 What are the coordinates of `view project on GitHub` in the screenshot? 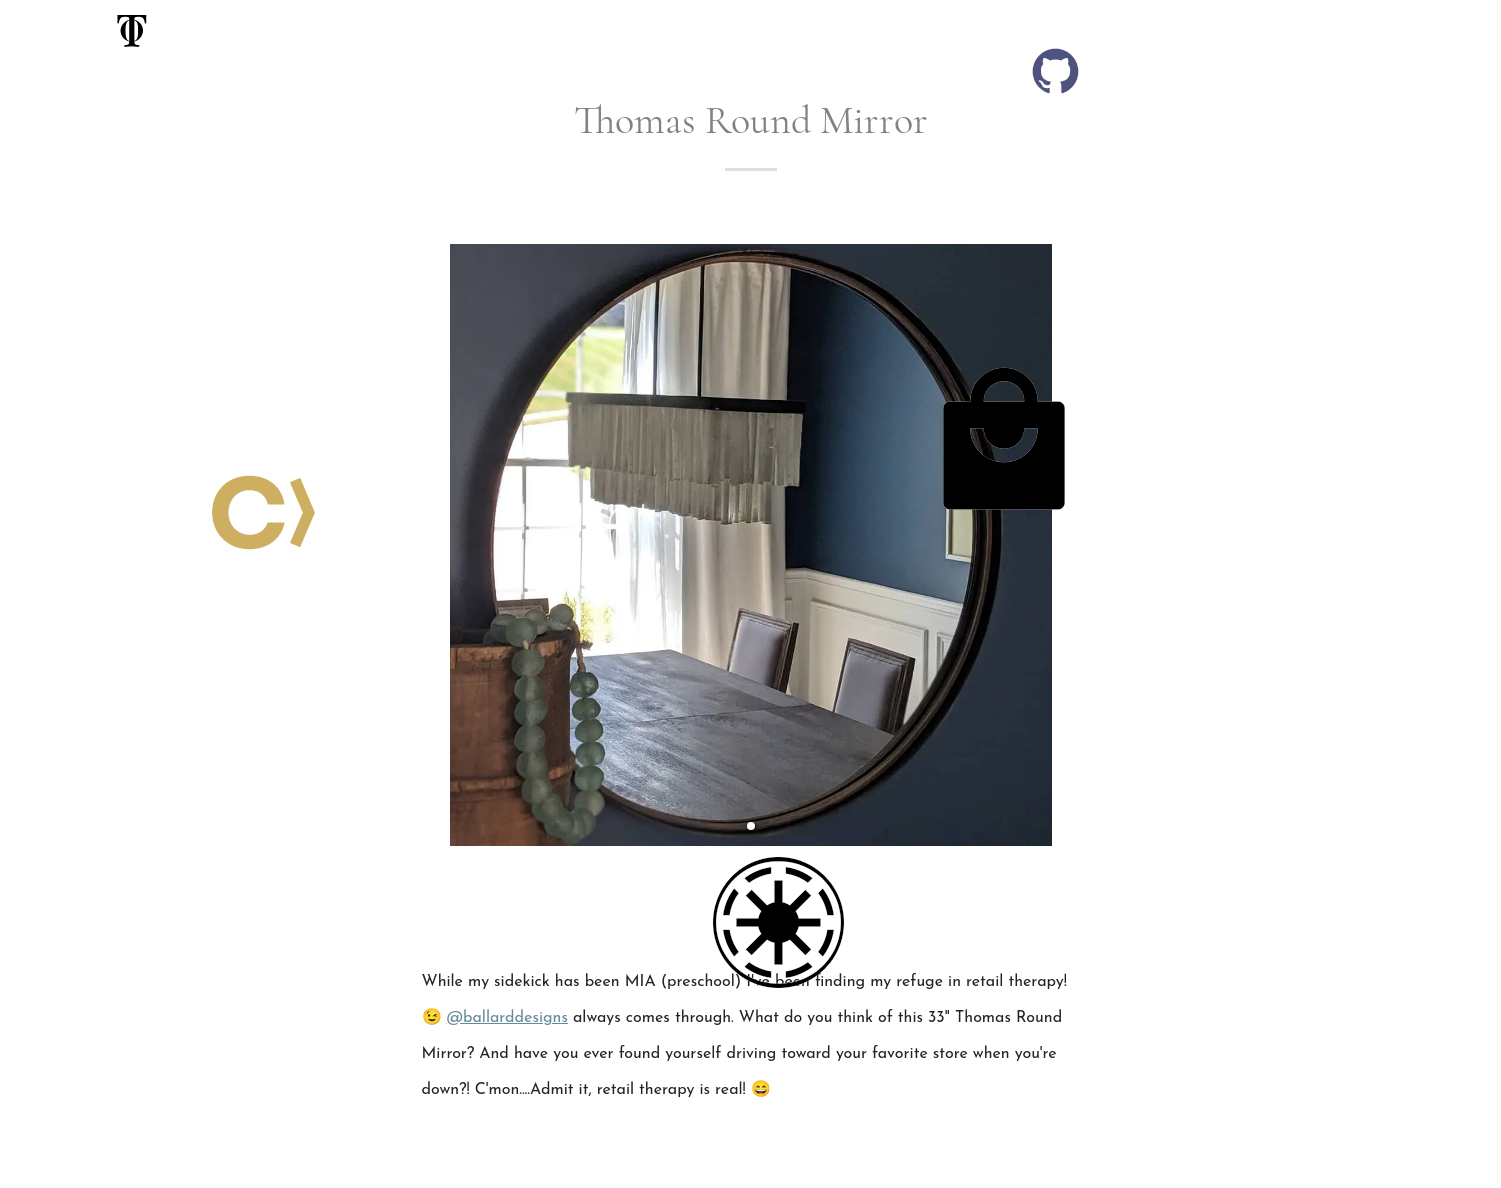 It's located at (1055, 71).